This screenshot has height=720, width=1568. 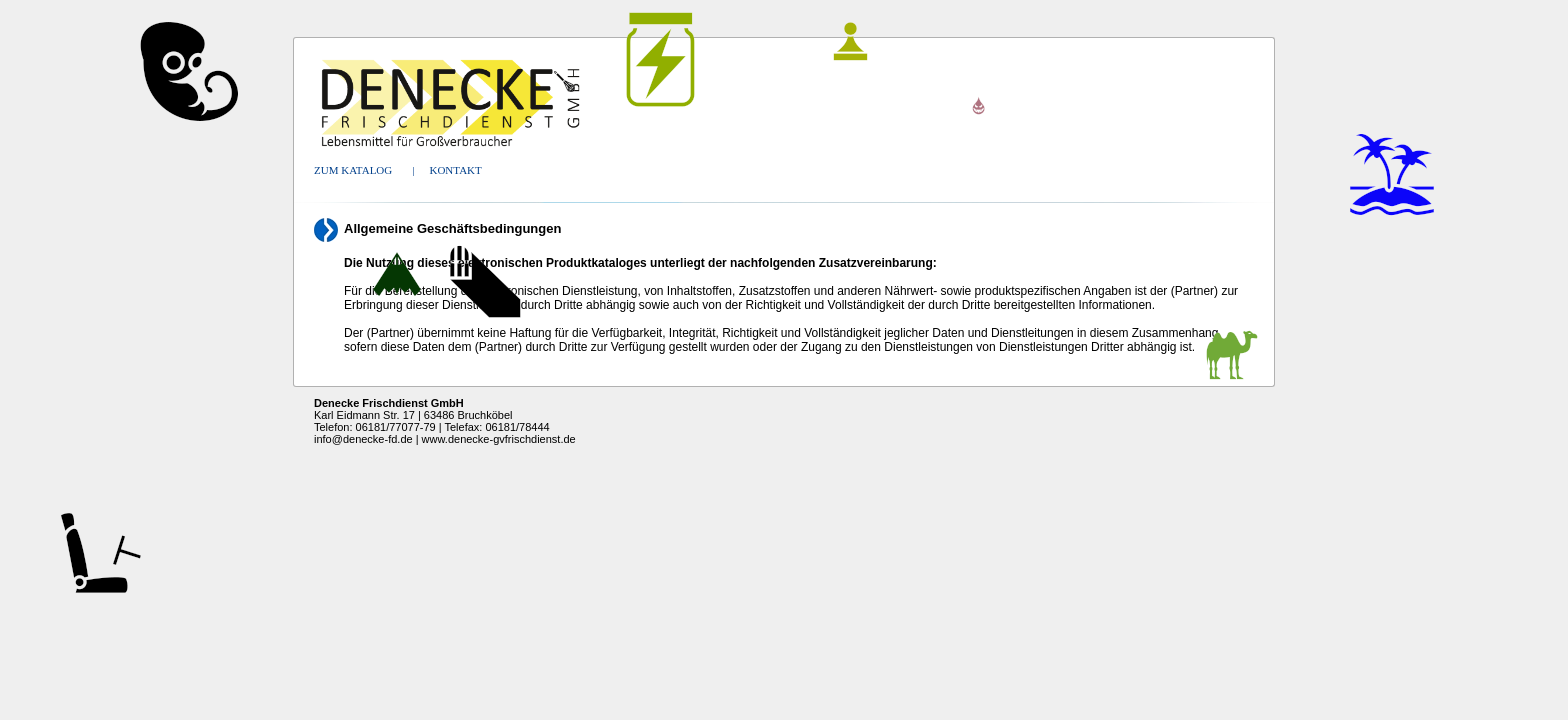 I want to click on indicates pregnancy or fetal development status, so click(x=189, y=71).